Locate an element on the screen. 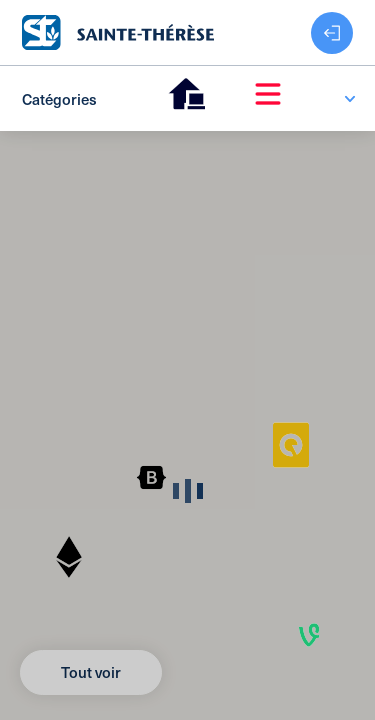 This screenshot has height=720, width=375. restore device from backup is located at coordinates (291, 445).